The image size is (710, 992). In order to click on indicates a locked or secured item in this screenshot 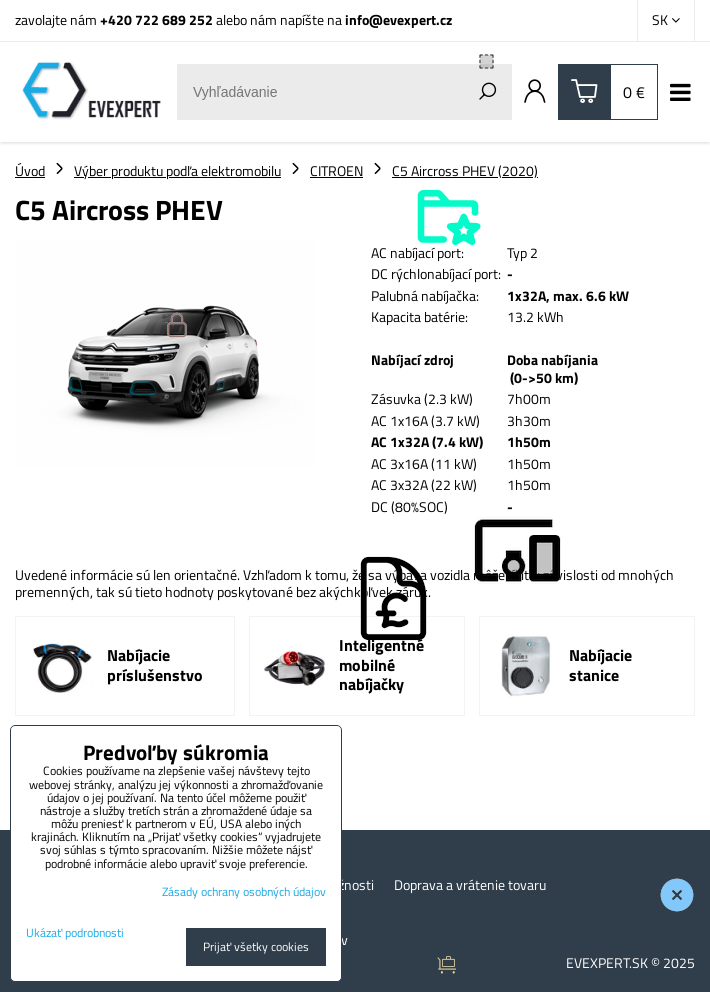, I will do `click(177, 325)`.